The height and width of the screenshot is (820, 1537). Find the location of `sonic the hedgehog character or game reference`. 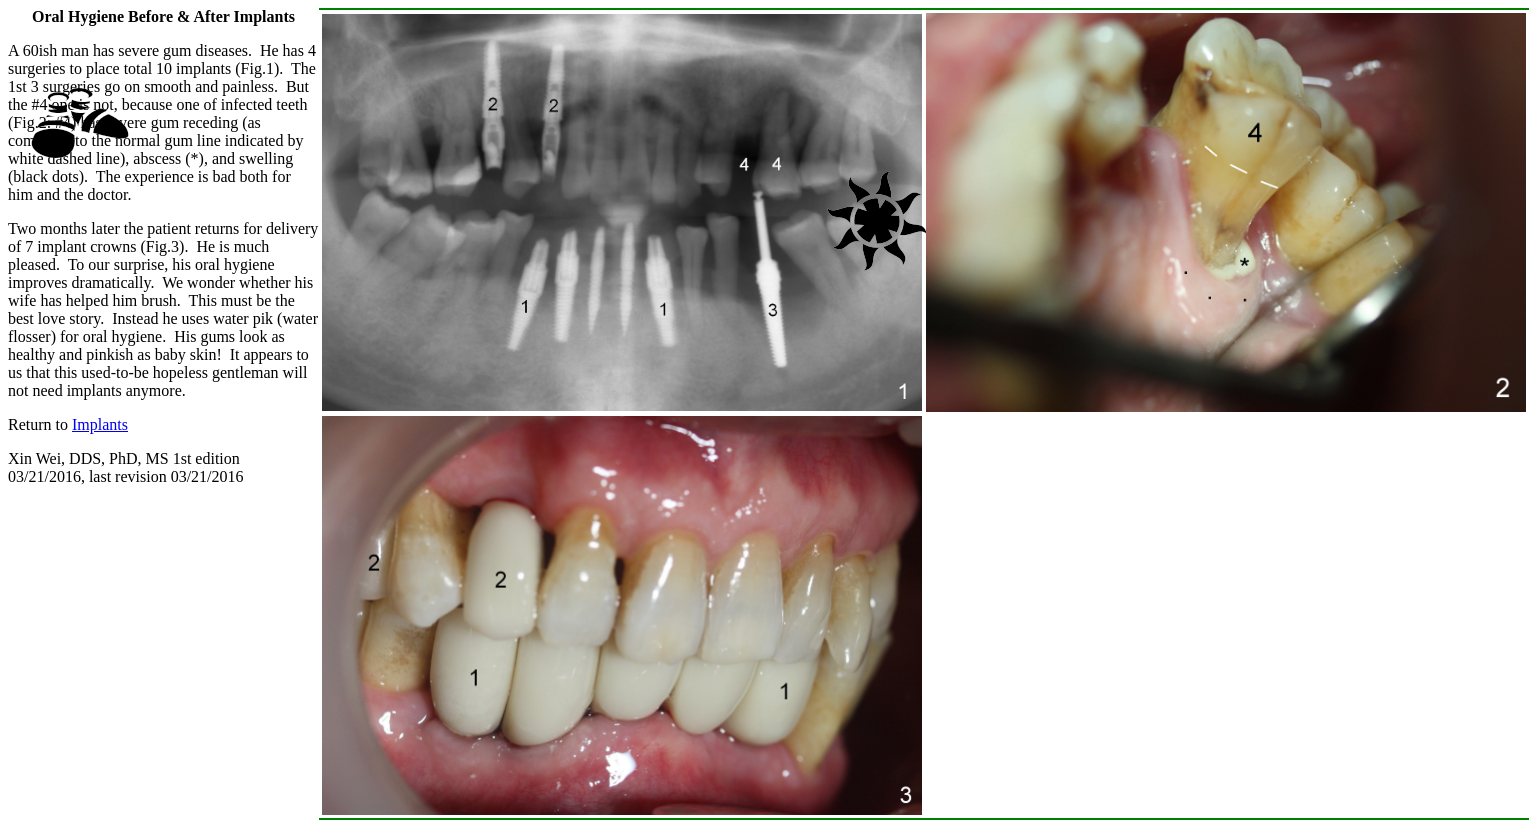

sonic the hedgehog character or game reference is located at coordinates (80, 123).